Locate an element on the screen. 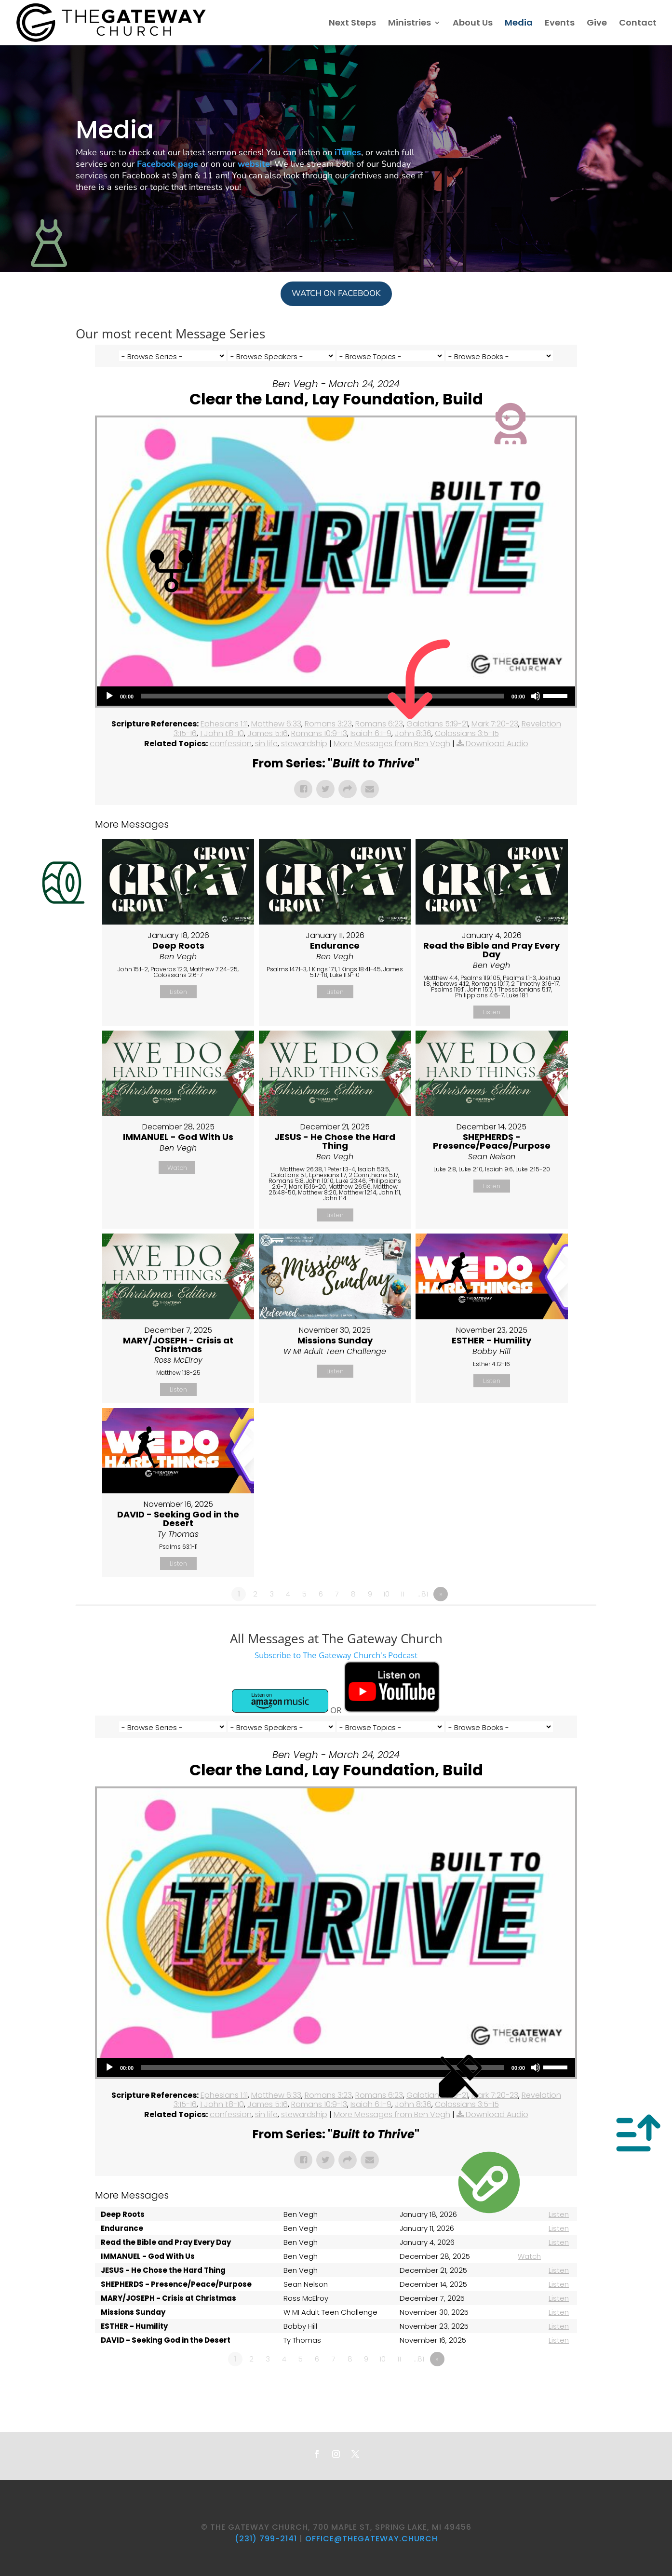  create a new branch or fork in a repository is located at coordinates (171, 571).